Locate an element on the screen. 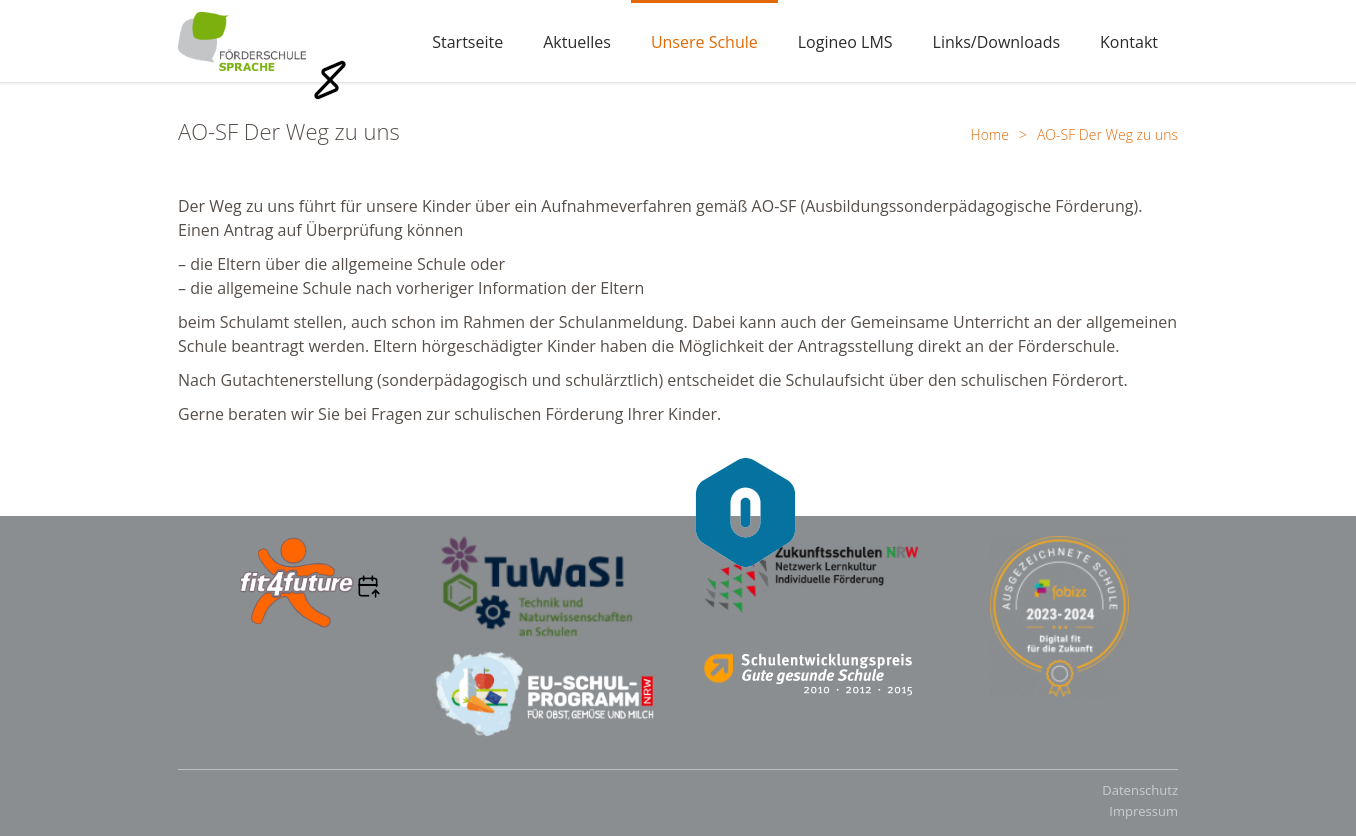 This screenshot has height=836, width=1356. upload or sync calendar events is located at coordinates (368, 586).